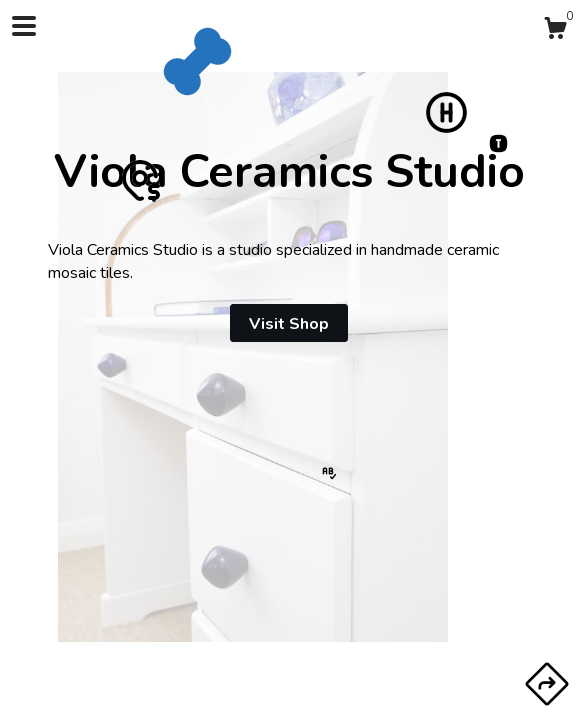  I want to click on indicates a turn or direction change ahead, so click(547, 684).